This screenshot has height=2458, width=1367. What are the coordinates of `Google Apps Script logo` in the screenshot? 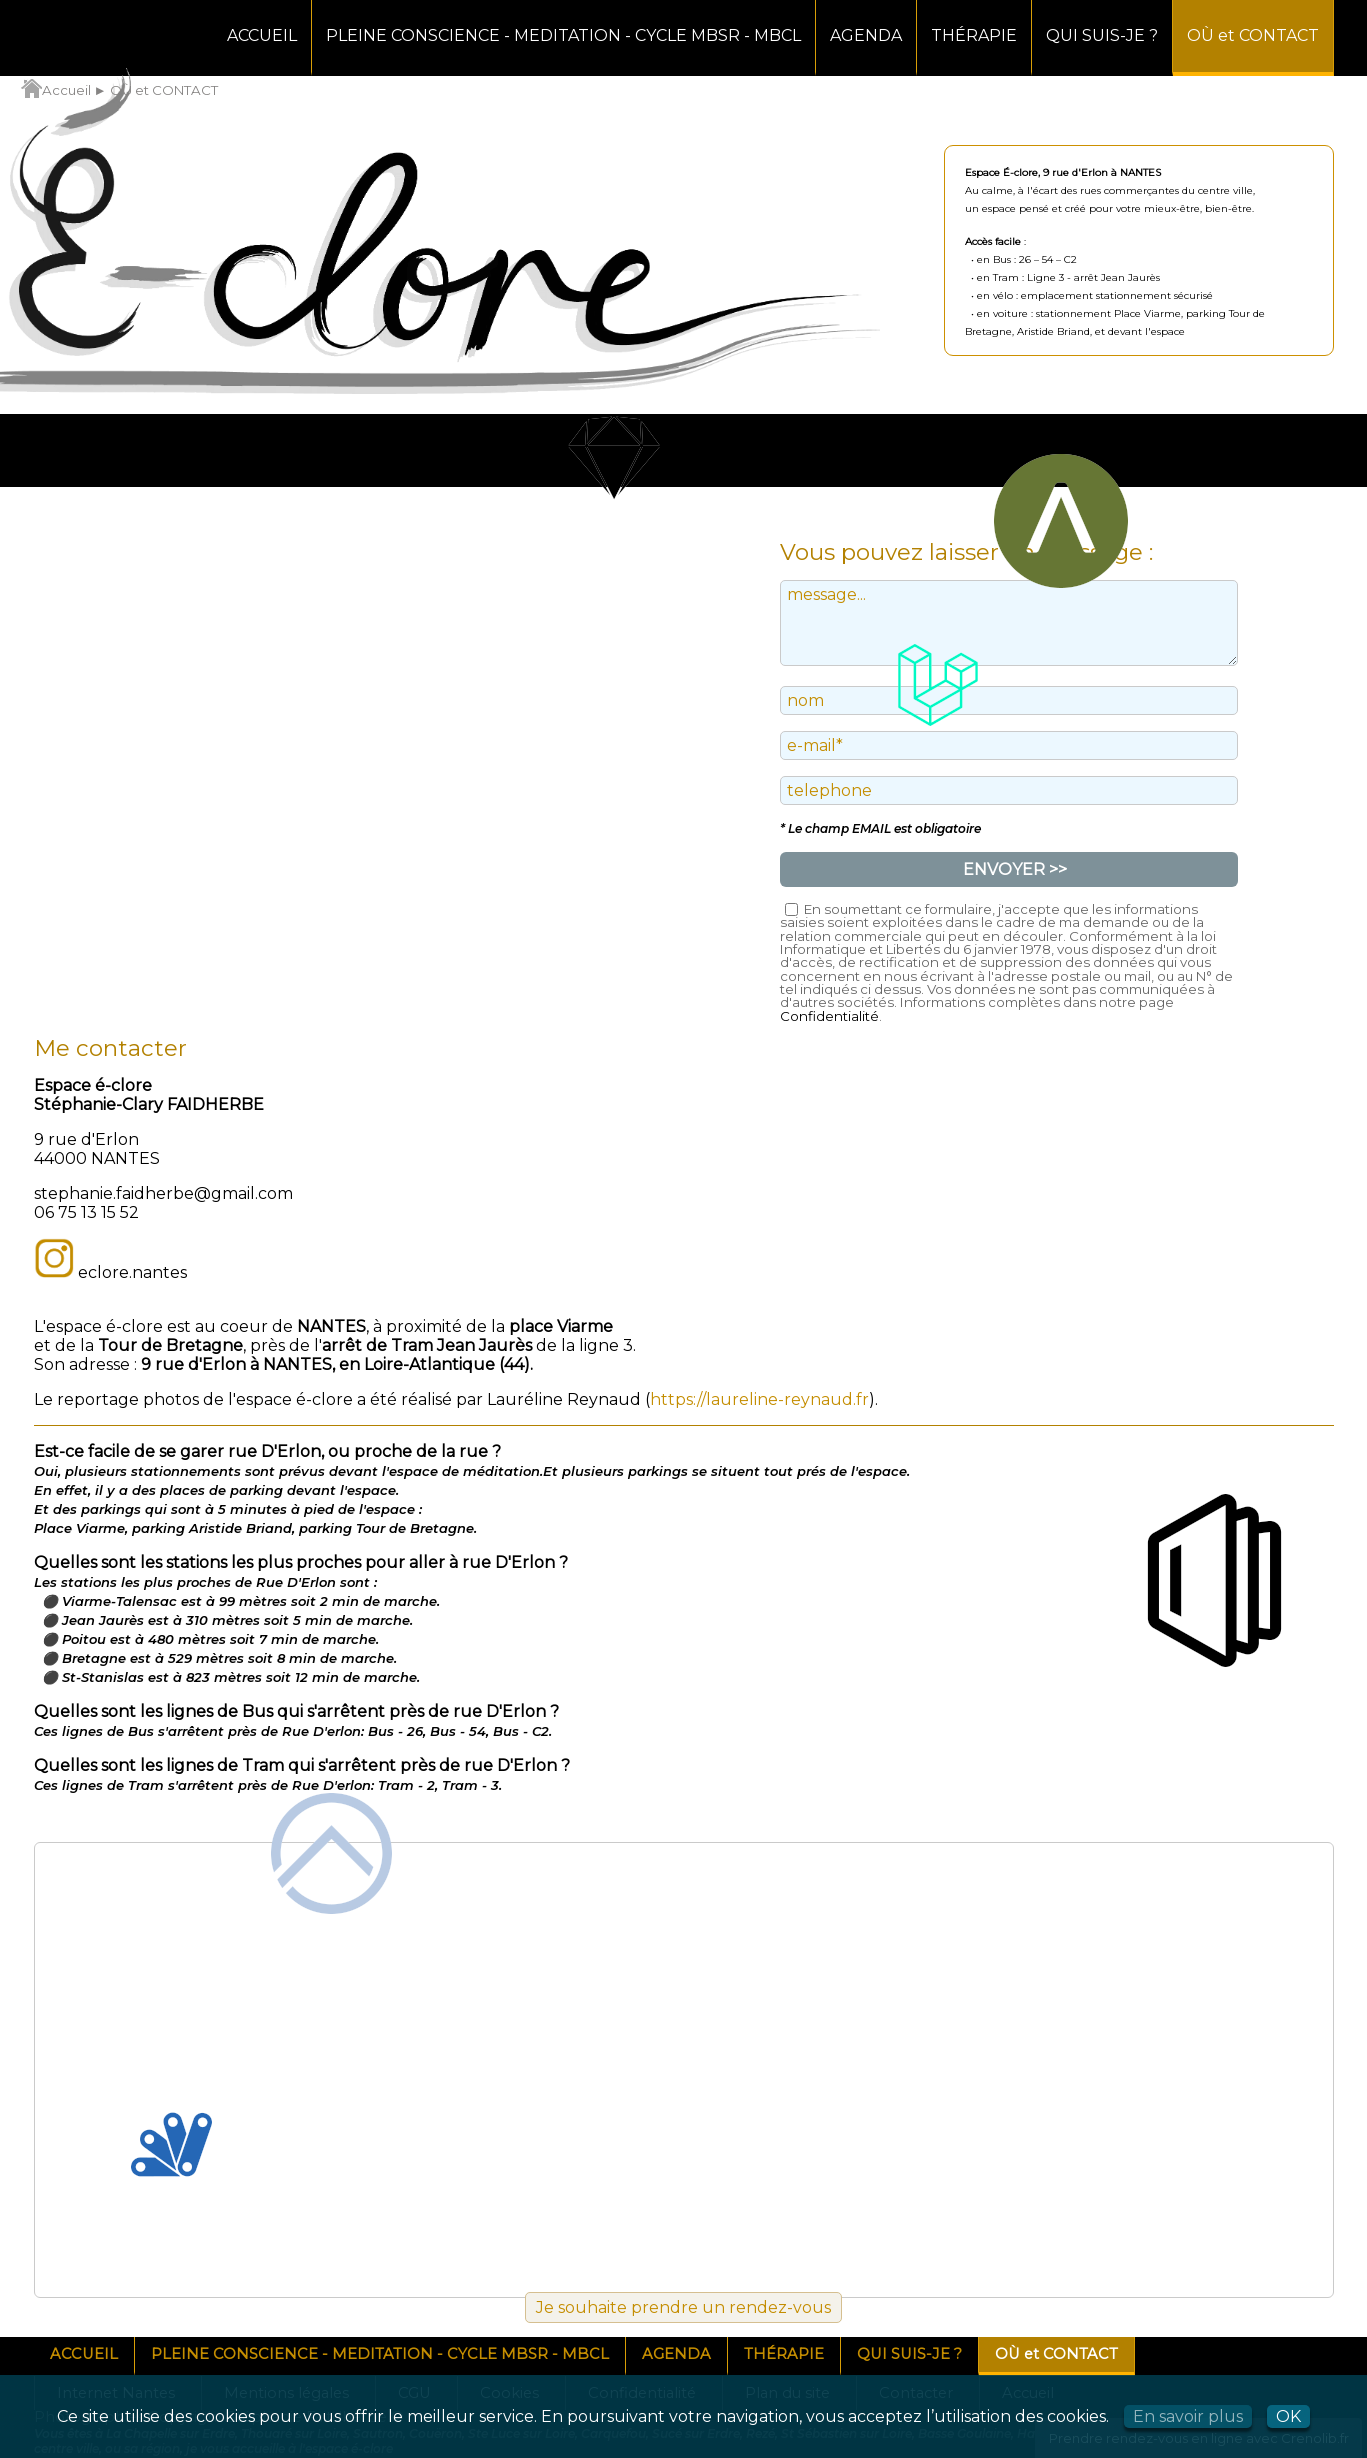 It's located at (171, 2144).